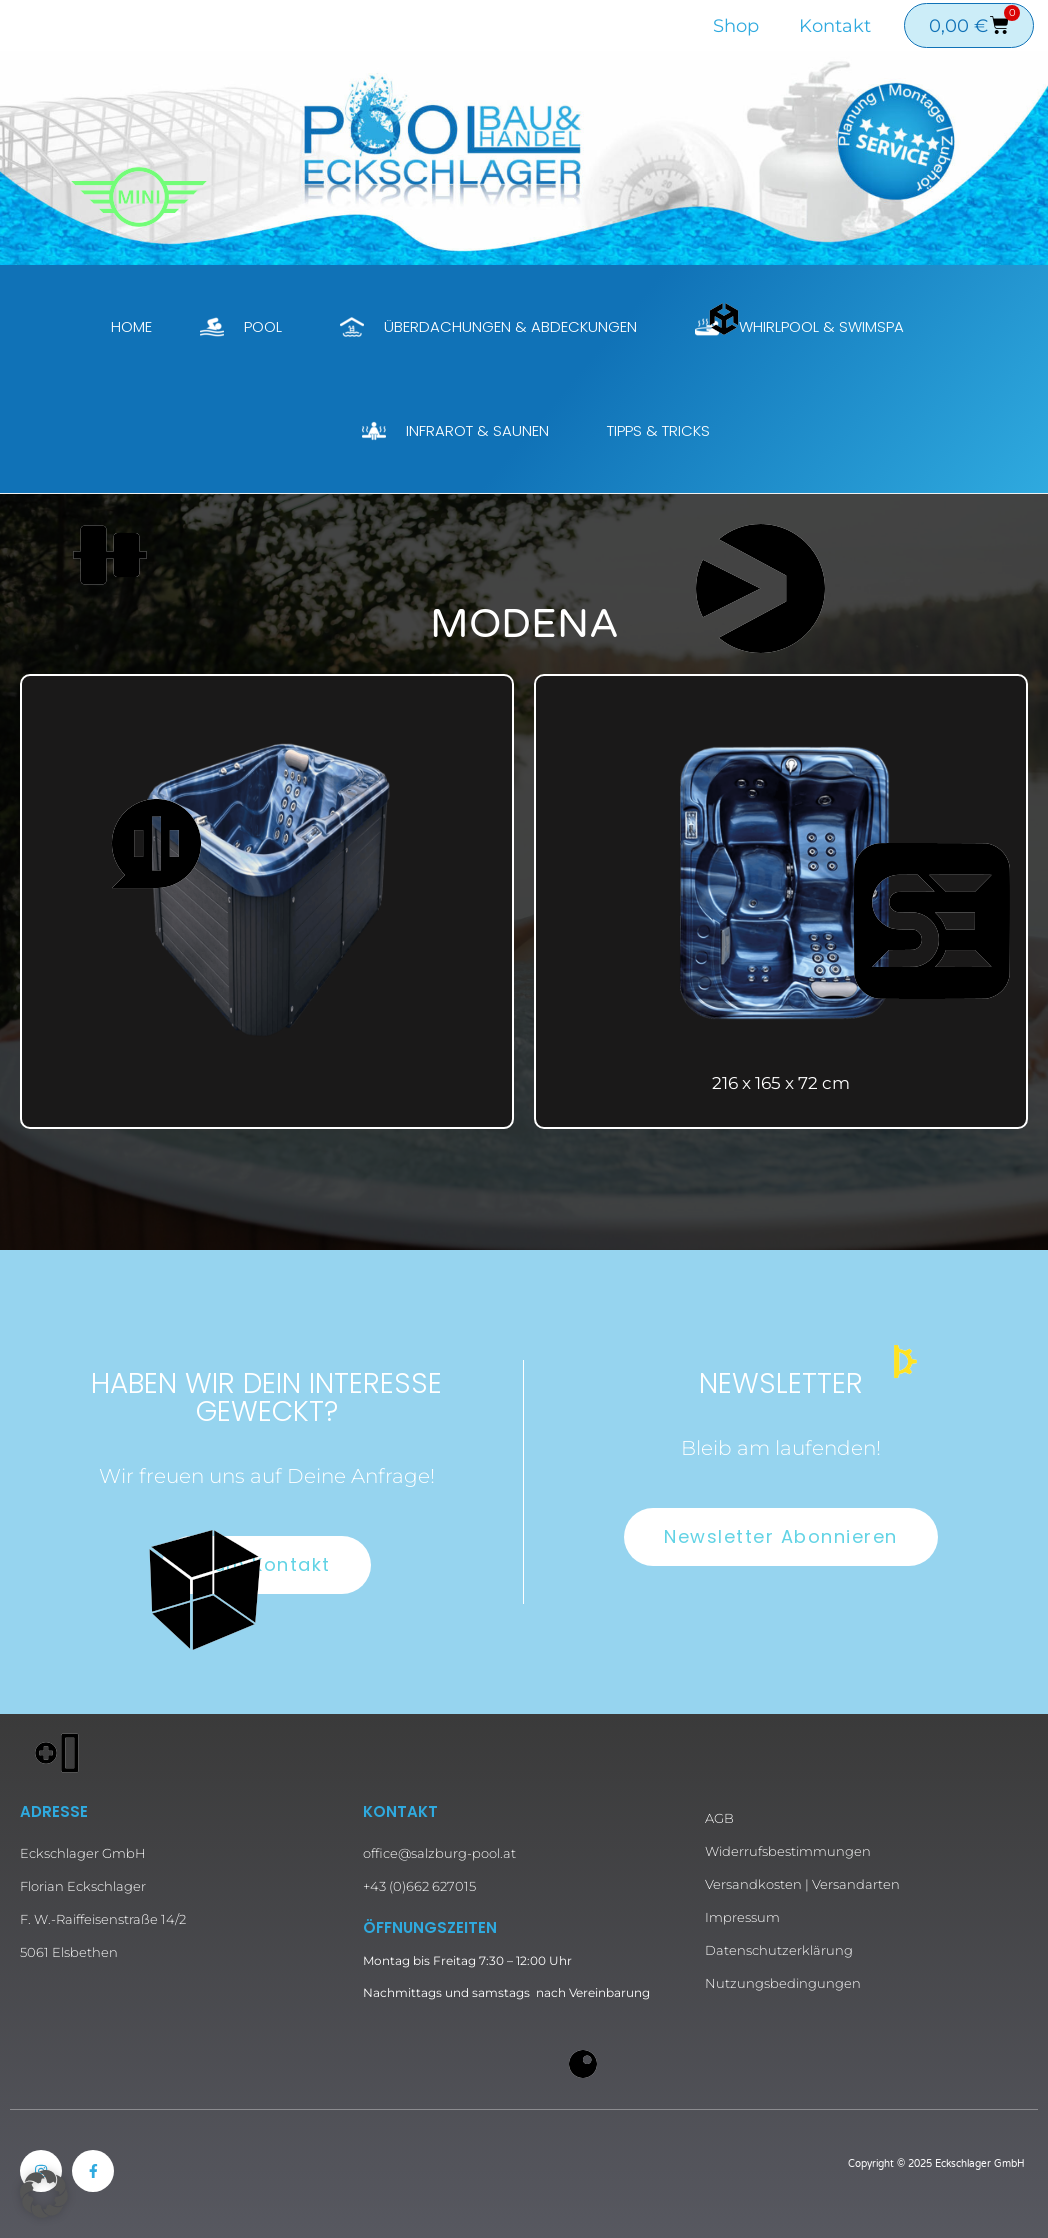 This screenshot has width=1048, height=2238. What do you see at coordinates (139, 197) in the screenshot?
I see `mini cooper brand logo` at bounding box center [139, 197].